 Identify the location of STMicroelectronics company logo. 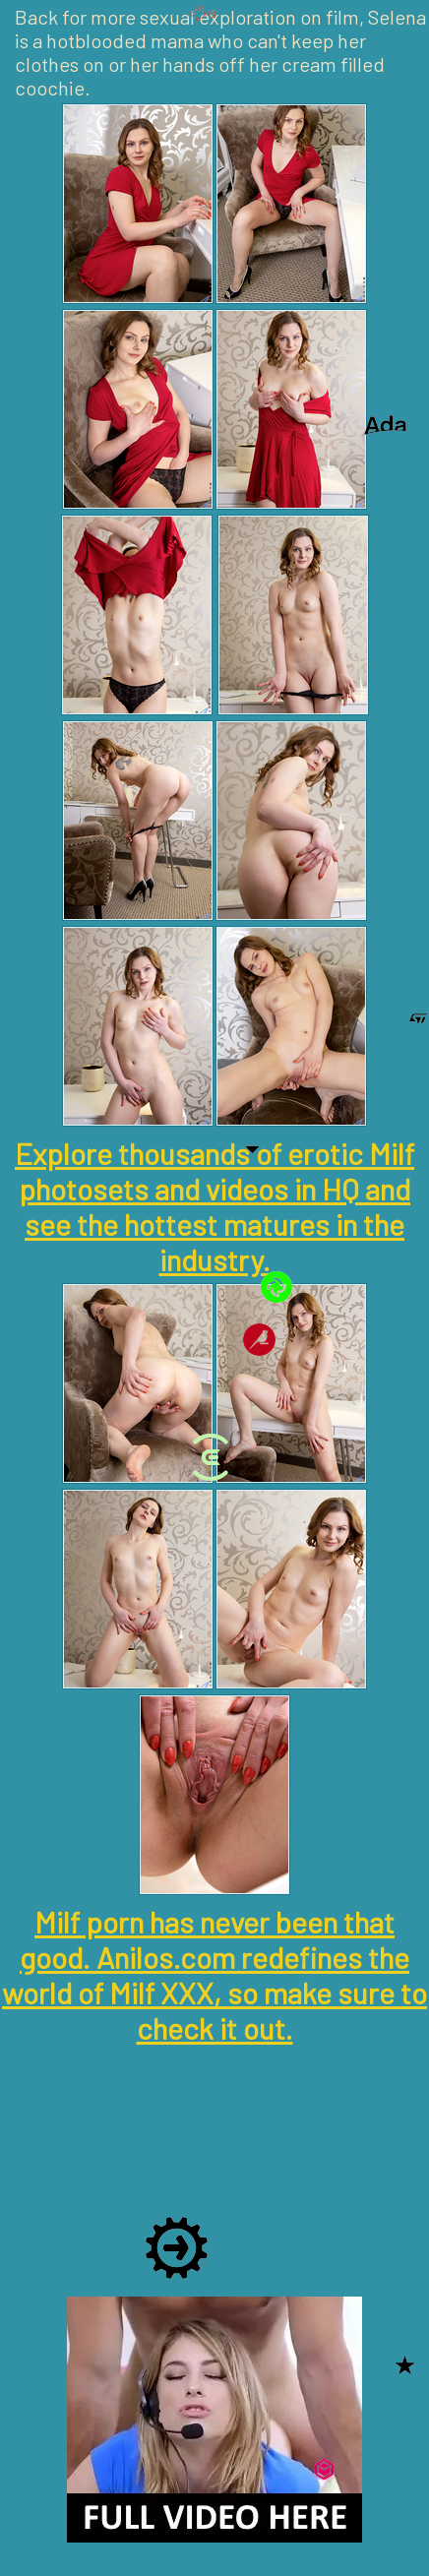
(418, 1018).